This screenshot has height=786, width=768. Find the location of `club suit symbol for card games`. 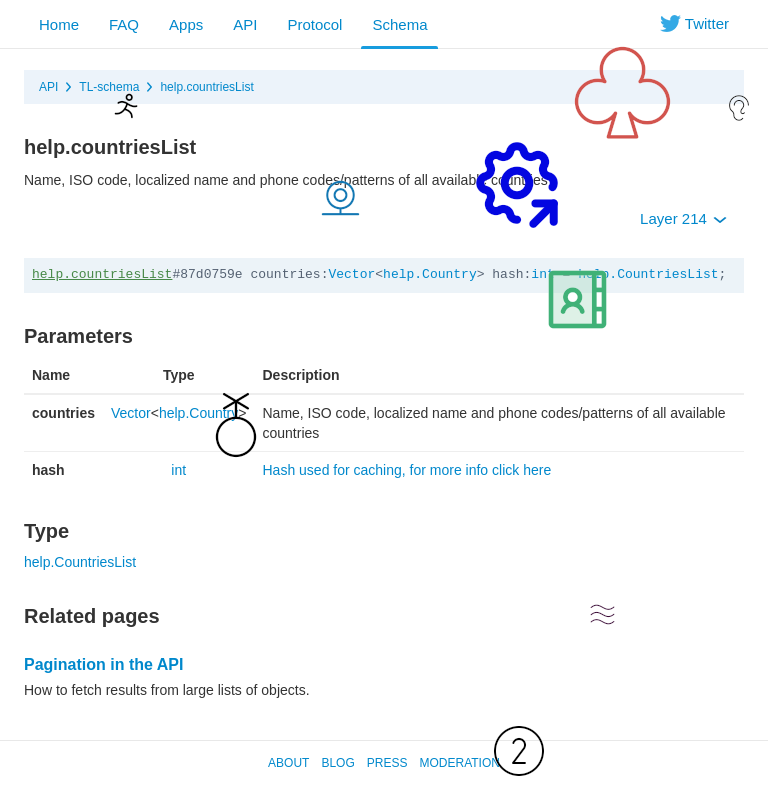

club suit symbol for card games is located at coordinates (622, 94).